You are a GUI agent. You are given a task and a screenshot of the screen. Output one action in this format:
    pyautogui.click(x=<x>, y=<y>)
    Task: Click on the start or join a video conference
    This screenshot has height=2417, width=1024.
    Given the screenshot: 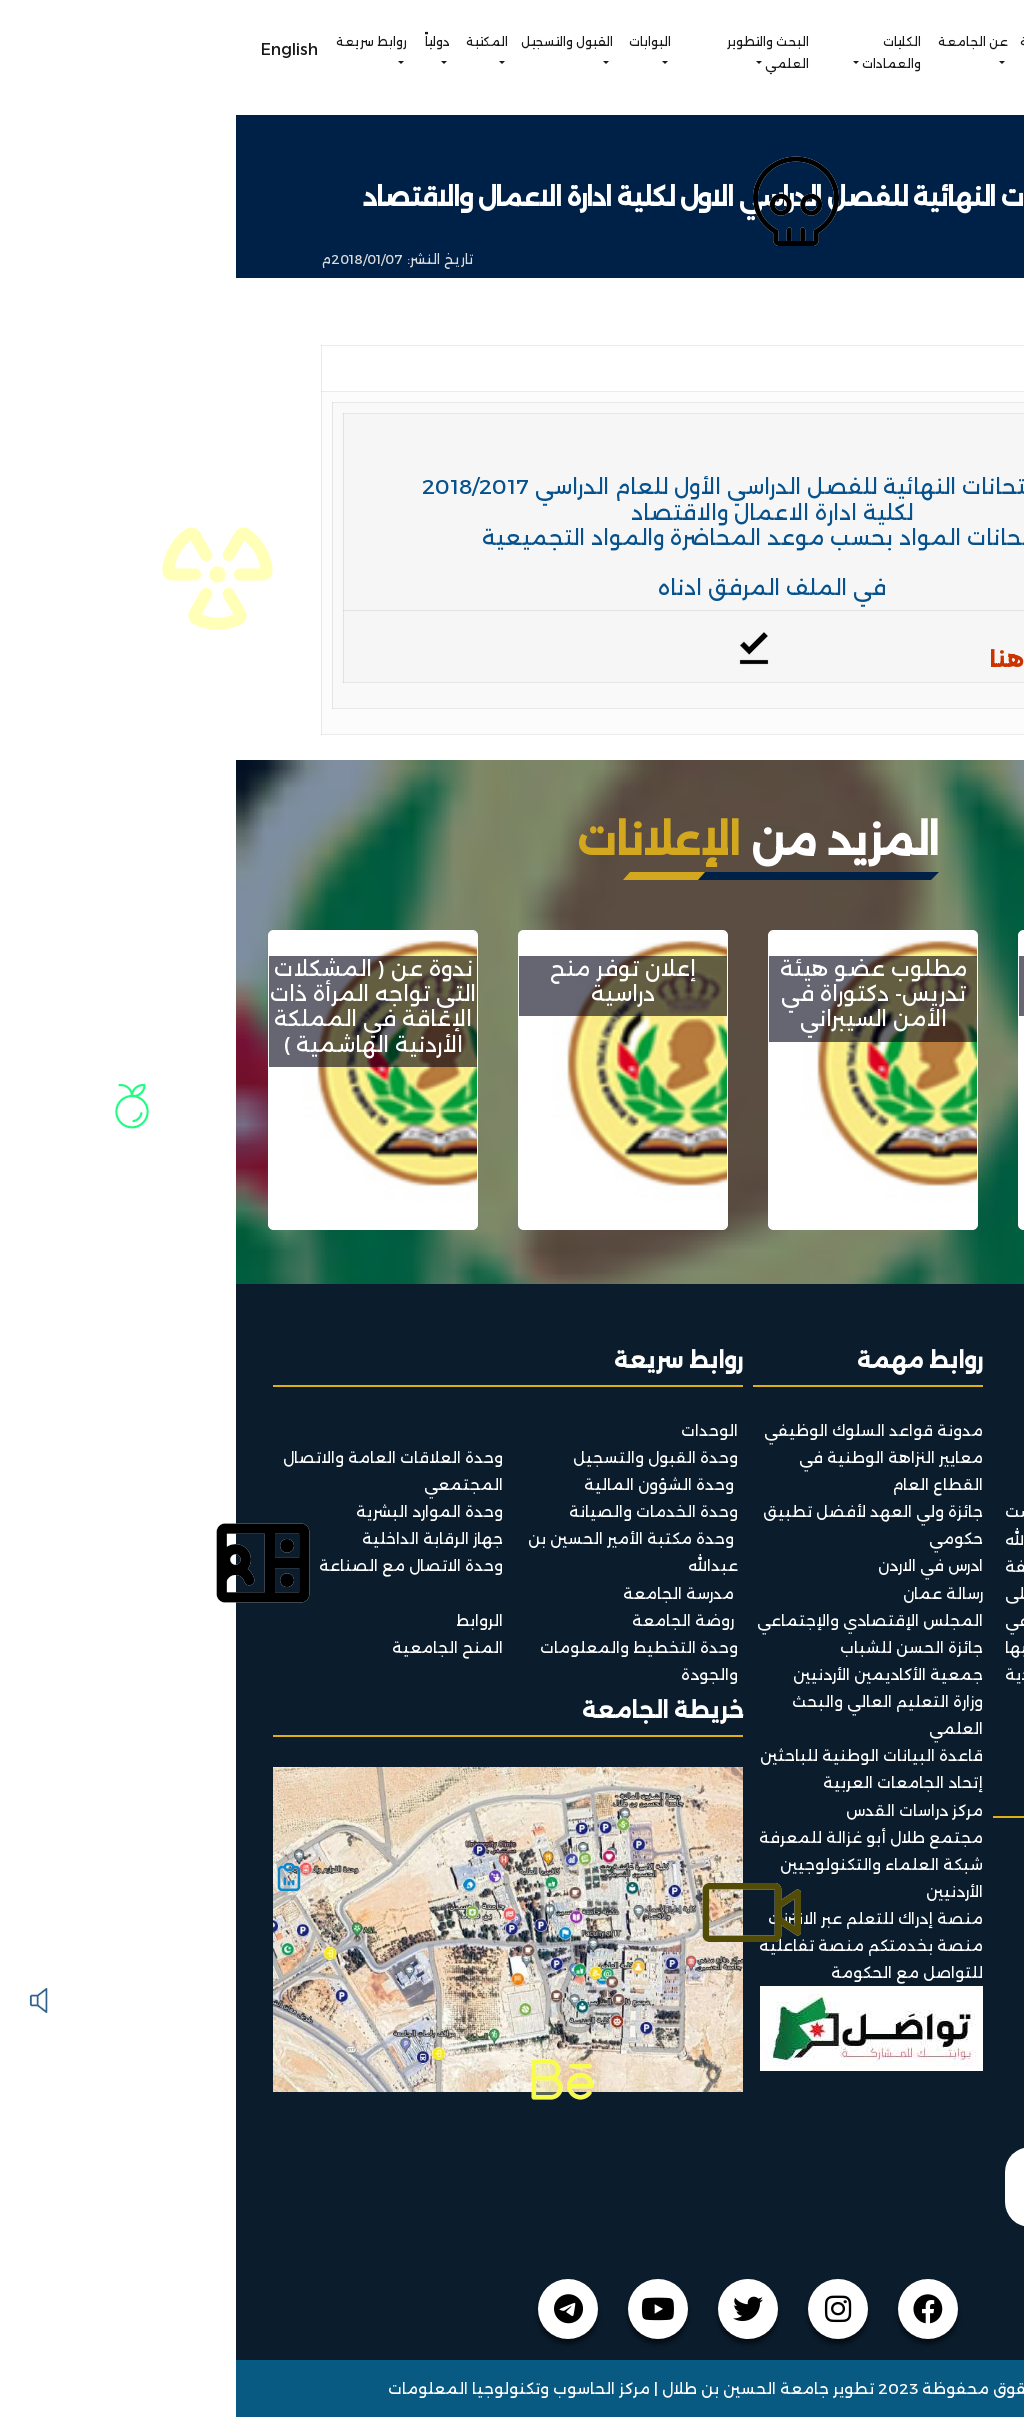 What is the action you would take?
    pyautogui.click(x=263, y=1563)
    